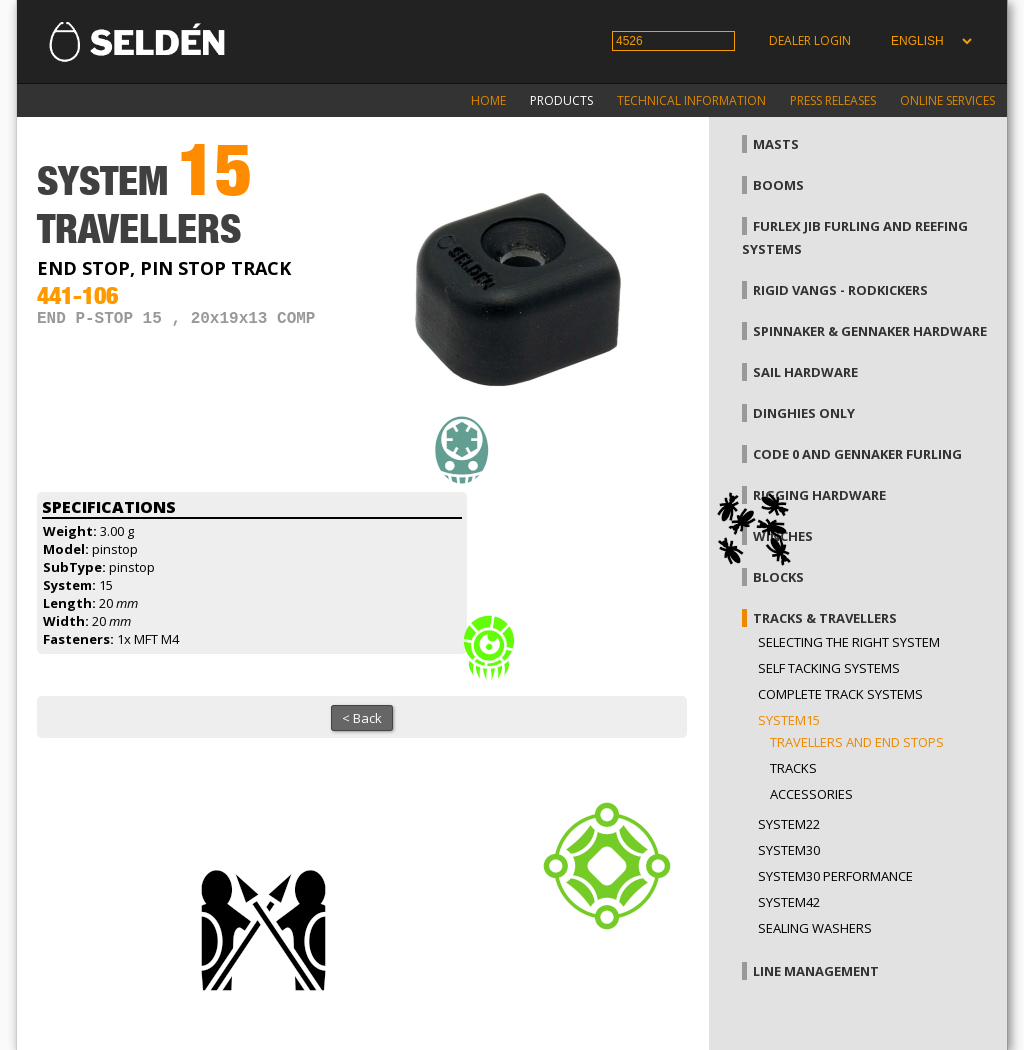 The image size is (1024, 1050). Describe the element at coordinates (754, 529) in the screenshot. I see `indicates insect infestation or pest problem in a game` at that location.